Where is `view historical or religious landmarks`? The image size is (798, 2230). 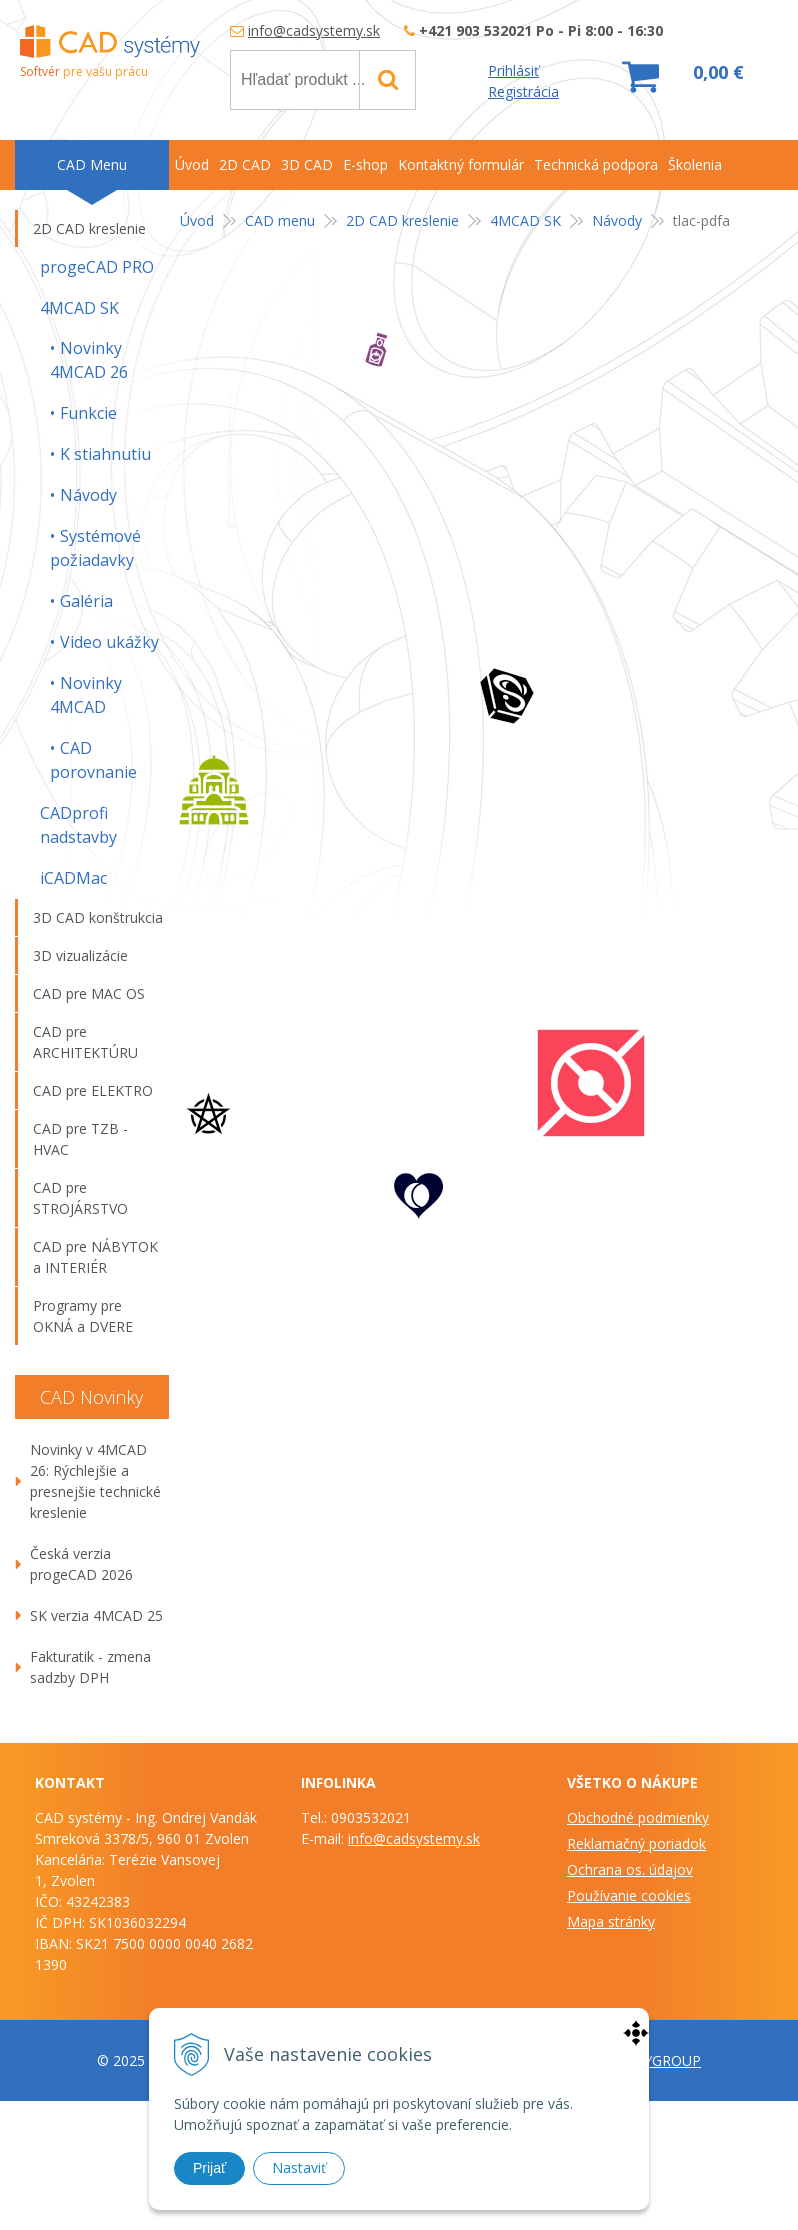
view historical or religious landmarks is located at coordinates (214, 790).